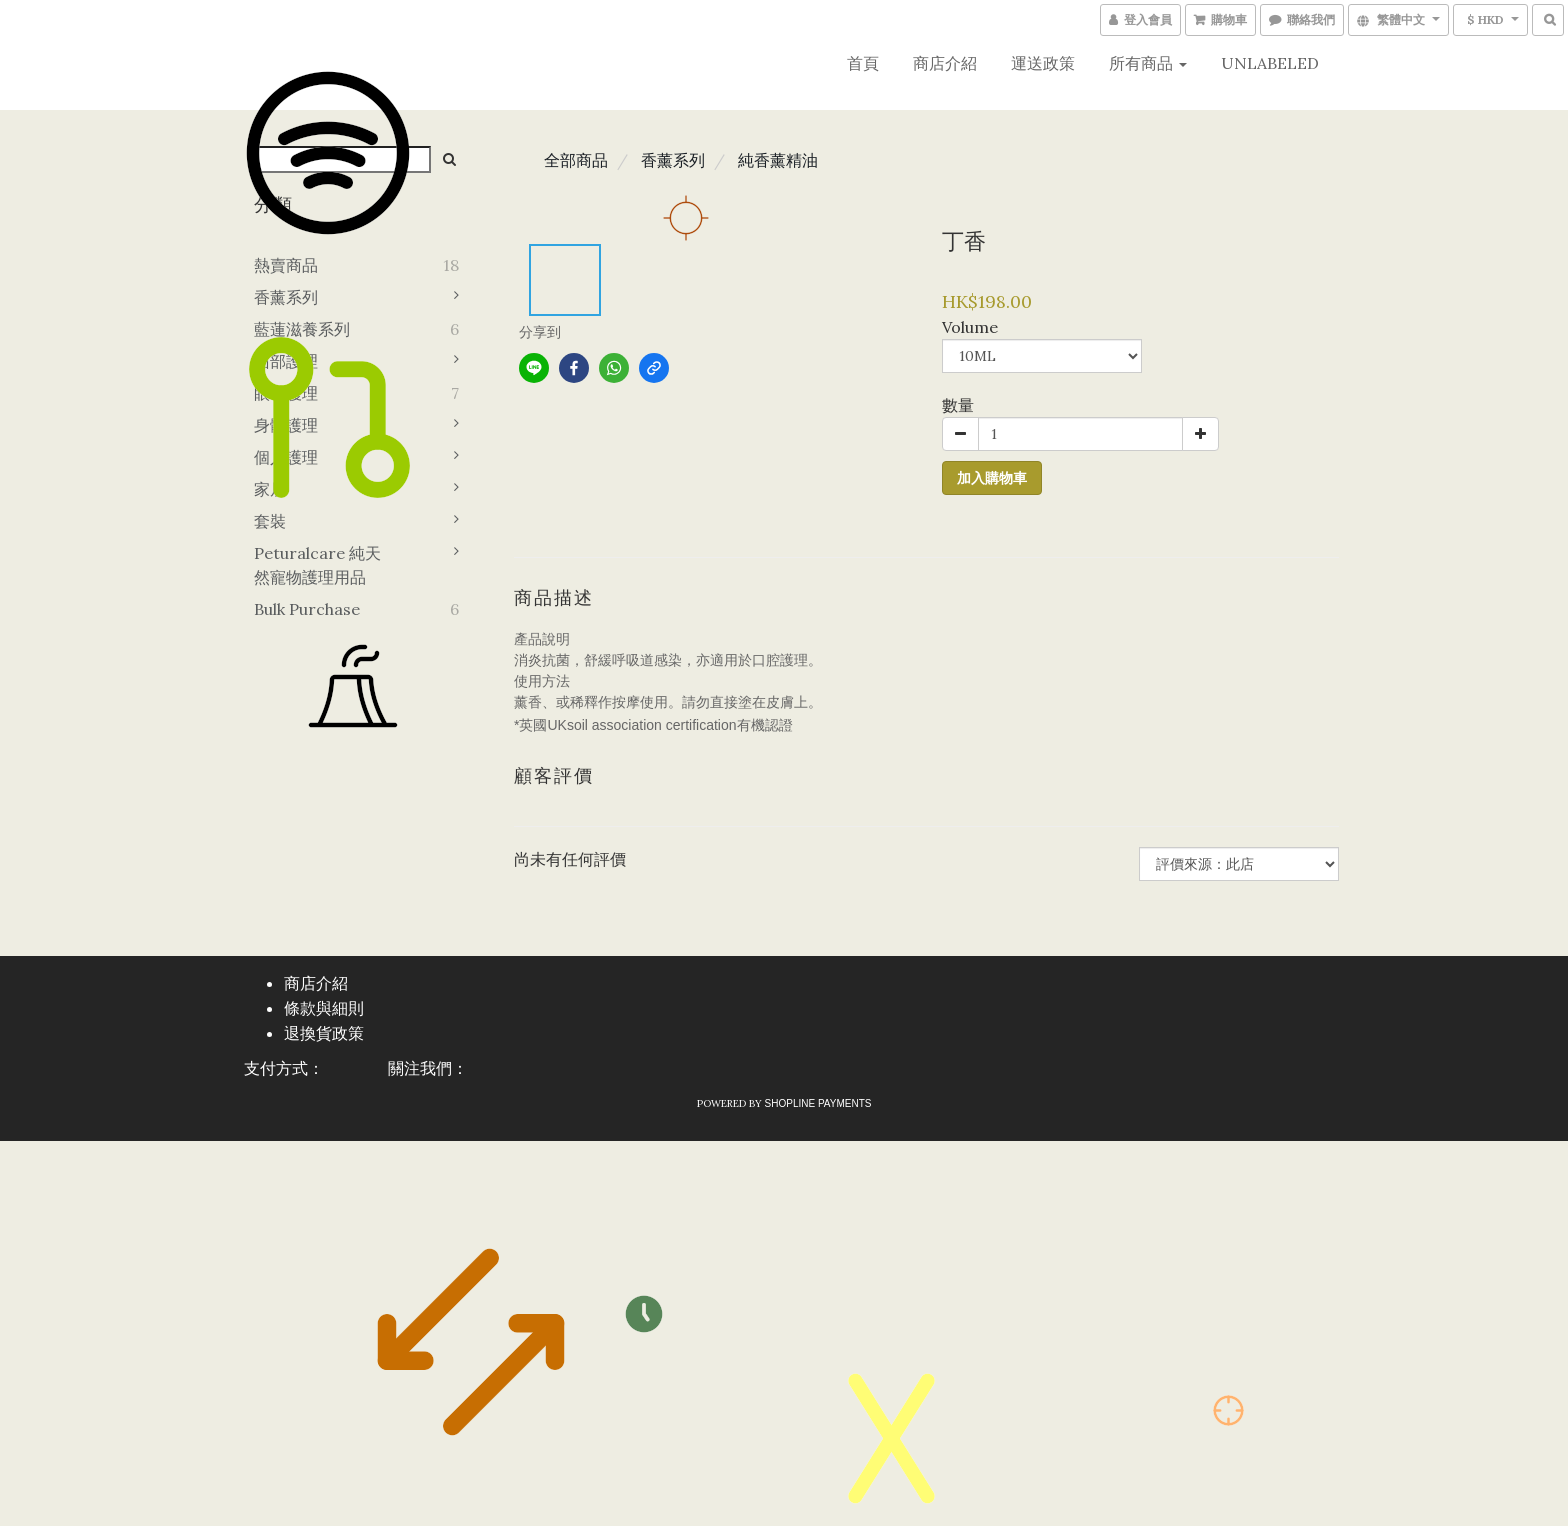 The width and height of the screenshot is (1568, 1526). Describe the element at coordinates (644, 1314) in the screenshot. I see `indicates the current time or timestamp` at that location.